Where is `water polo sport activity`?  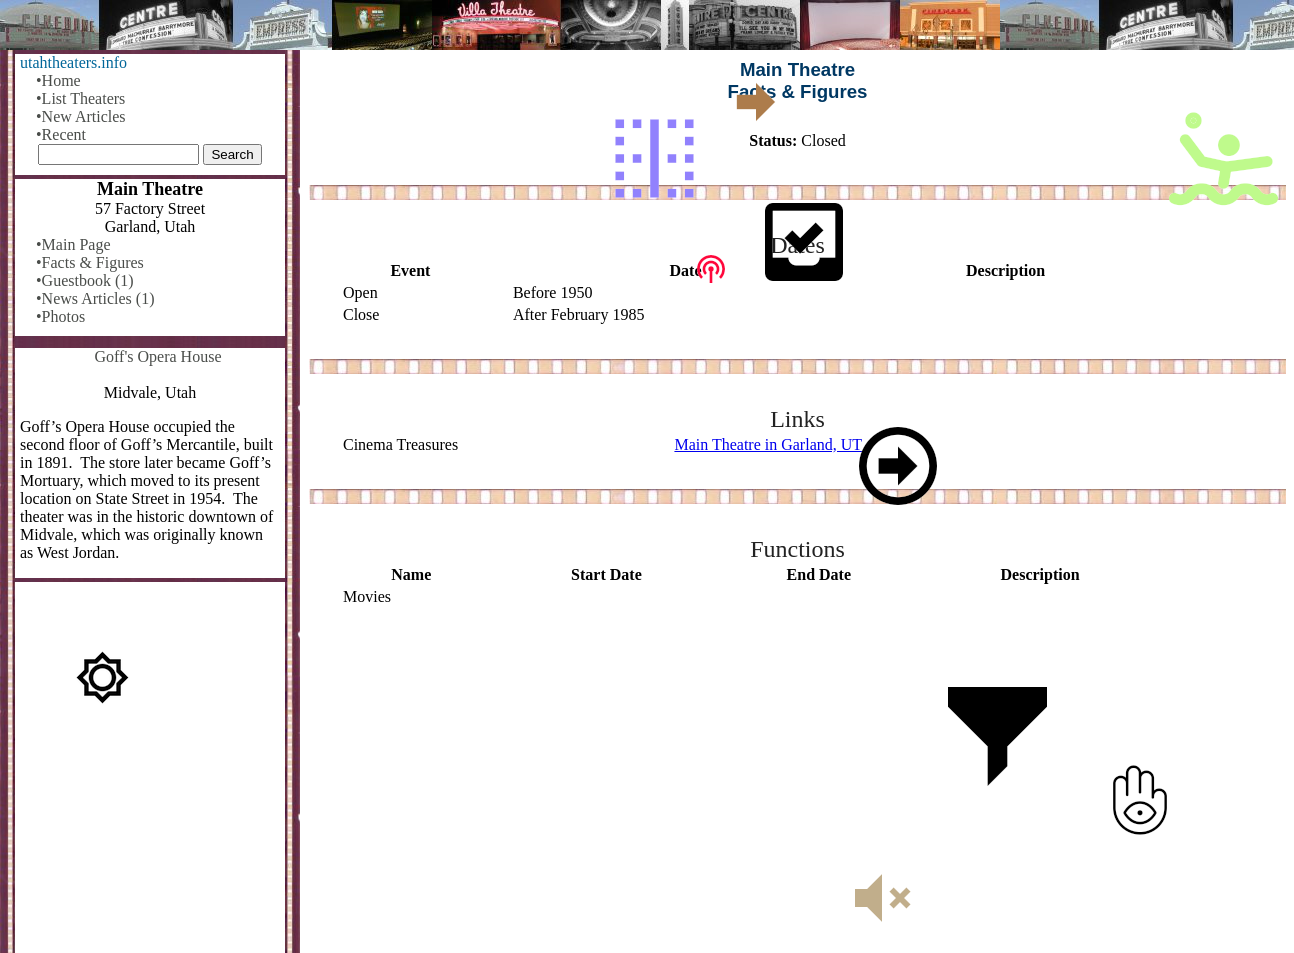
water polo sport activity is located at coordinates (1223, 161).